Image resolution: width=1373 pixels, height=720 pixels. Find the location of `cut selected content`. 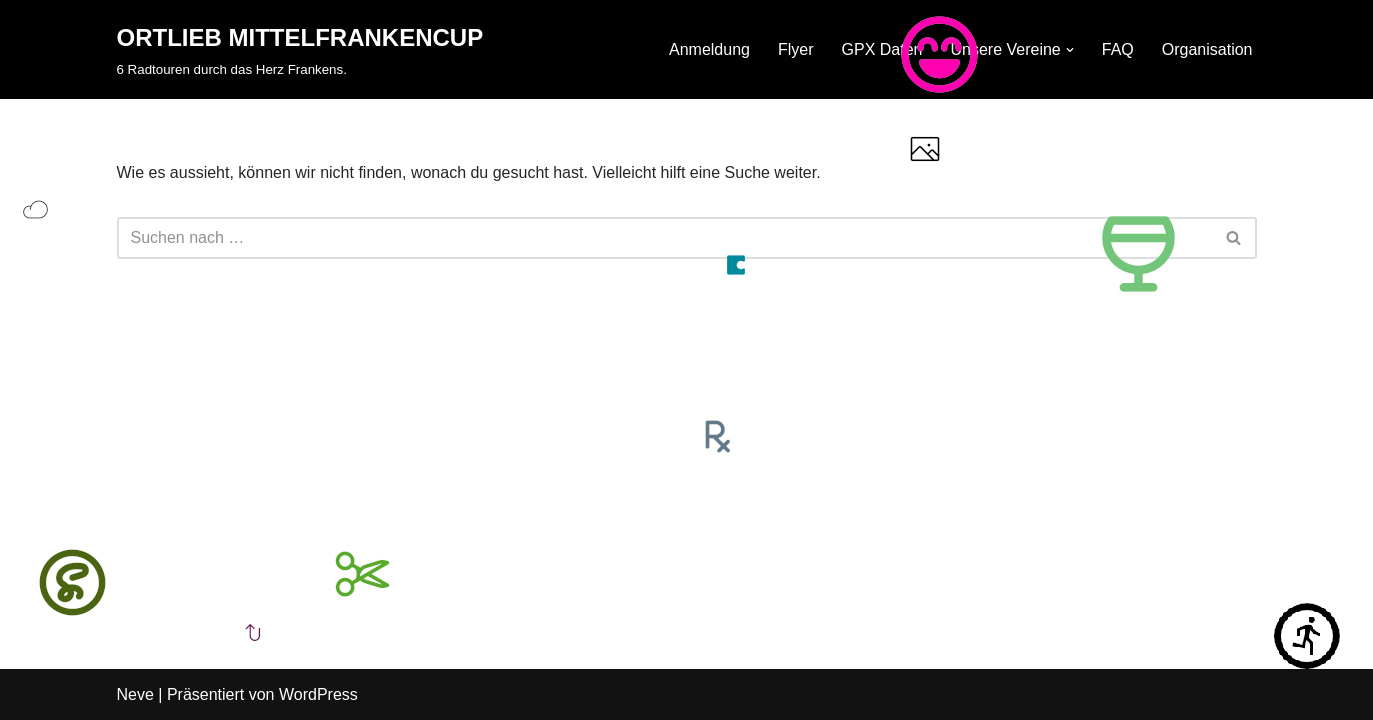

cut selected content is located at coordinates (362, 574).